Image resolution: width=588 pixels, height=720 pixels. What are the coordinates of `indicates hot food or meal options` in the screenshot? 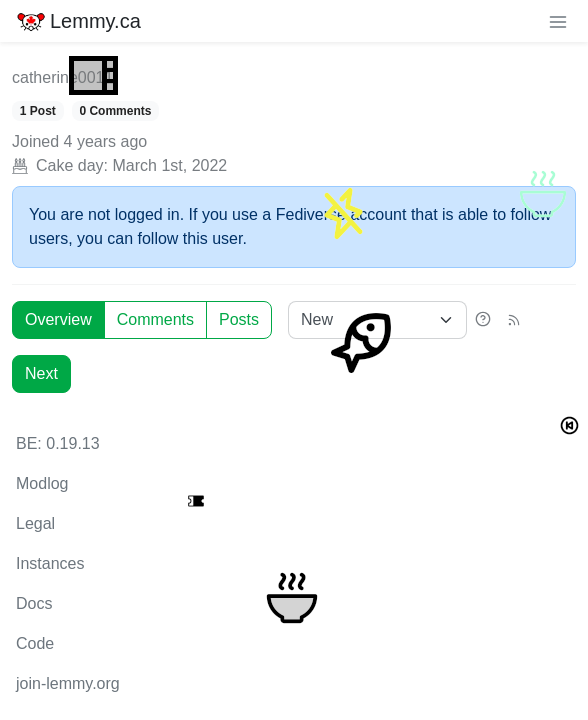 It's located at (292, 598).